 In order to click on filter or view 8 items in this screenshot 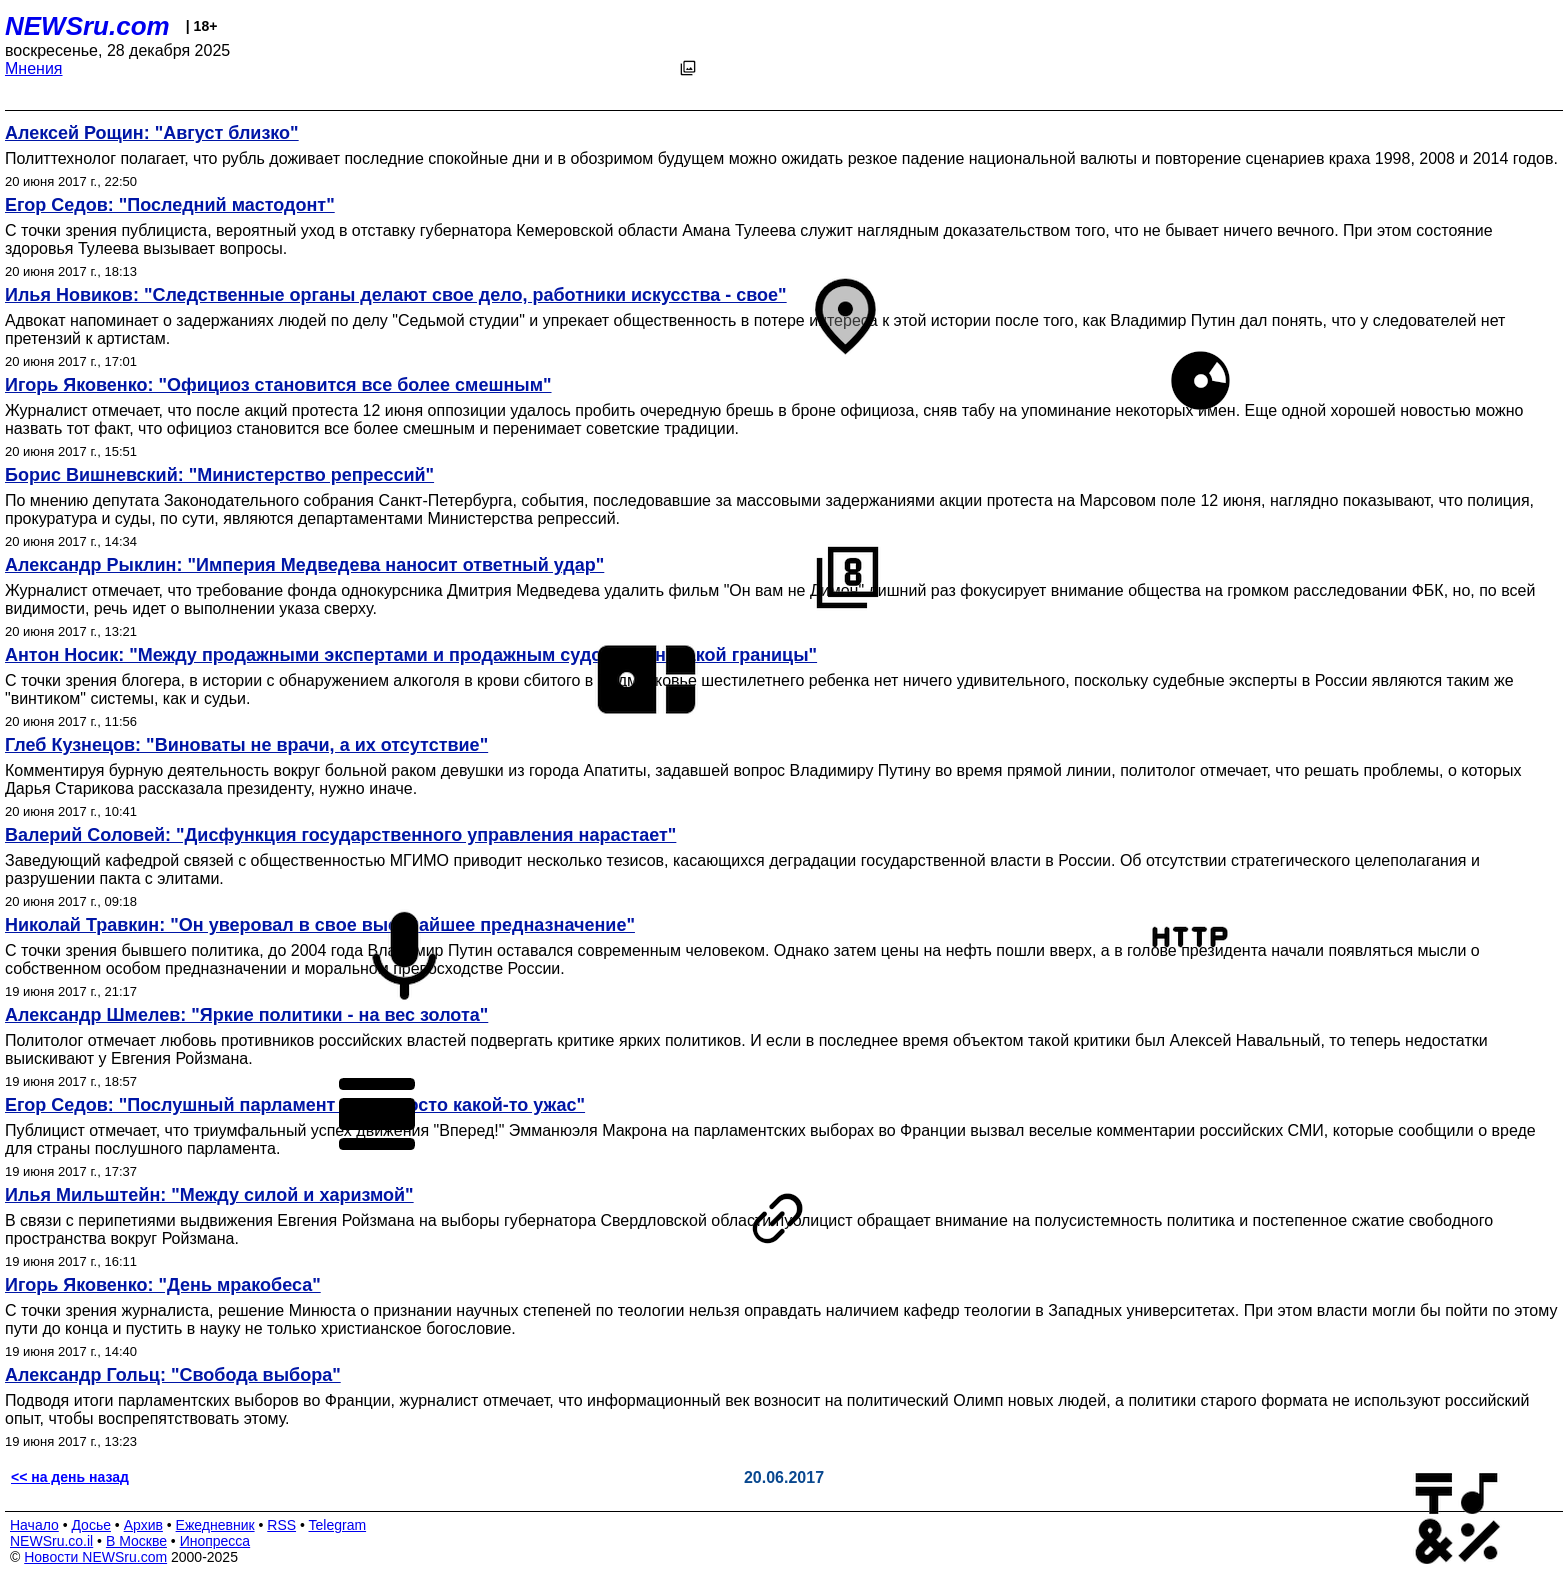, I will do `click(847, 577)`.